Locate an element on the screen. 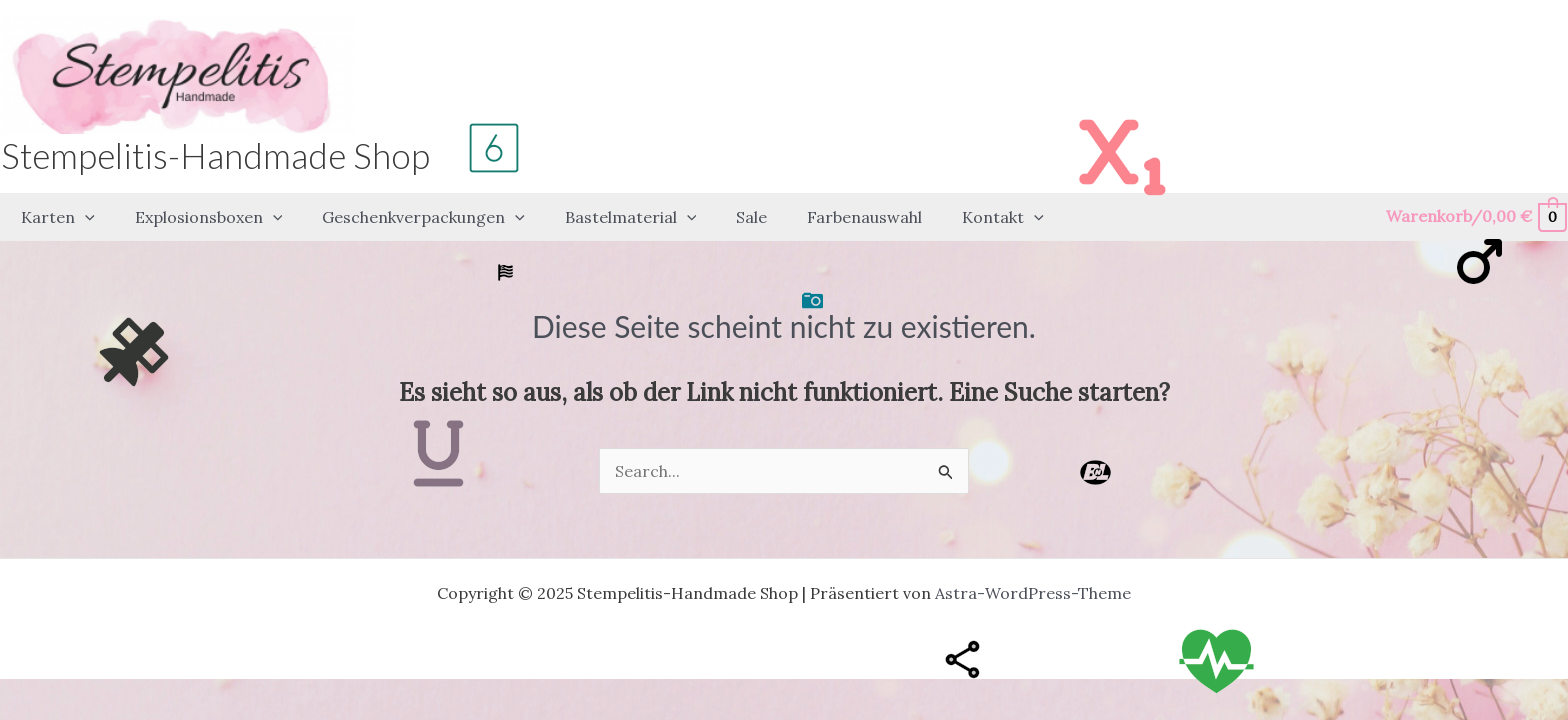 This screenshot has width=1568, height=720. buy n large corporation logo from WALL-E is located at coordinates (1095, 472).